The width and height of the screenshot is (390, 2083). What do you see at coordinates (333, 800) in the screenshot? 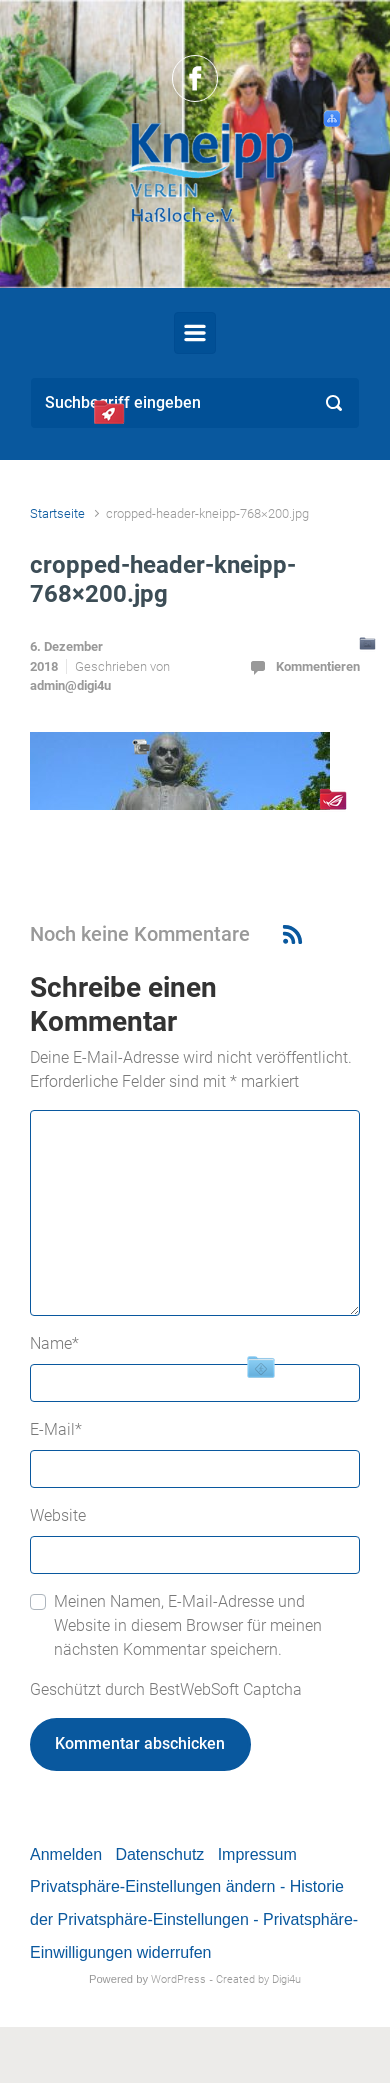
I see `open ASUS Republic of Gamers files folder` at bounding box center [333, 800].